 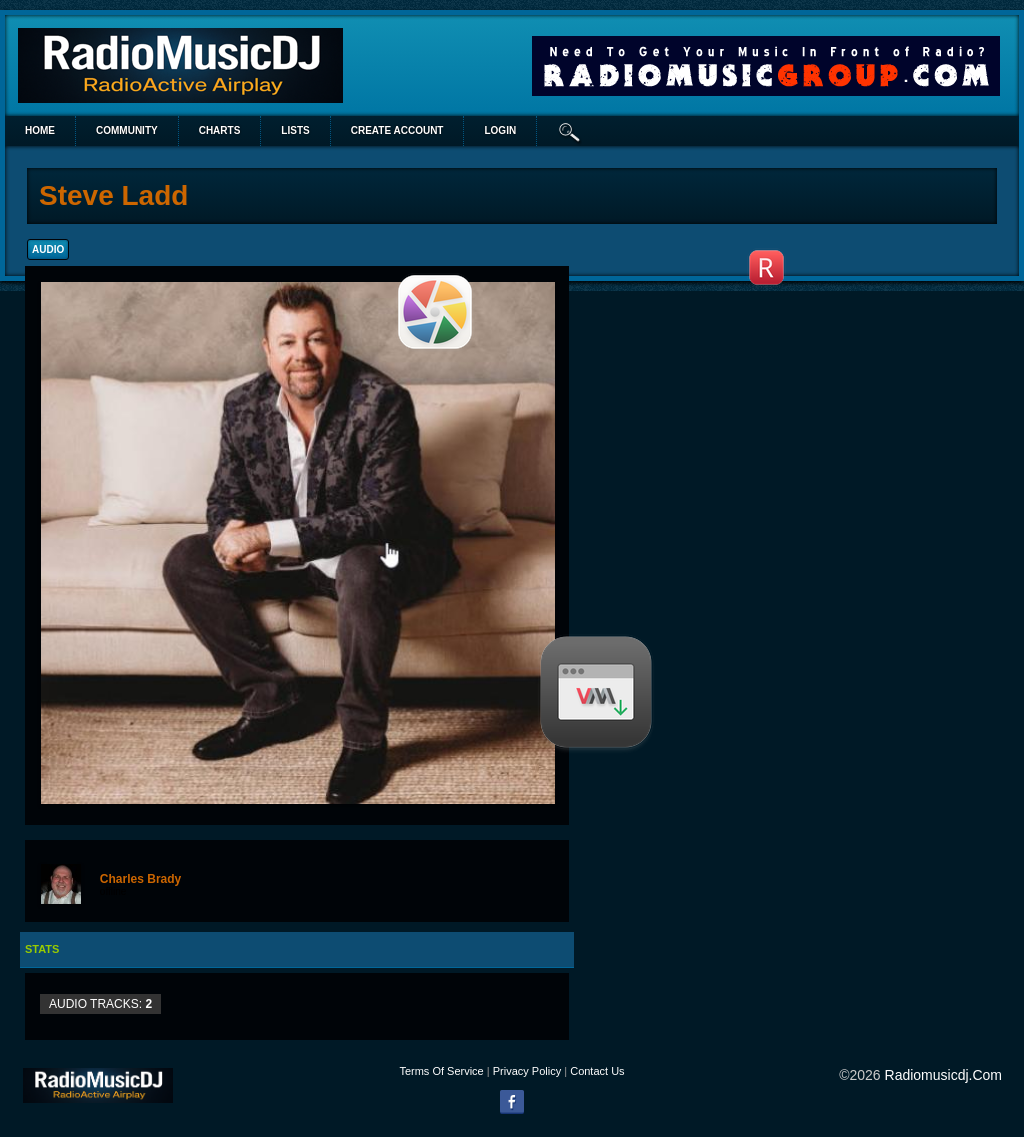 I want to click on open darktable photo editing application, so click(x=435, y=312).